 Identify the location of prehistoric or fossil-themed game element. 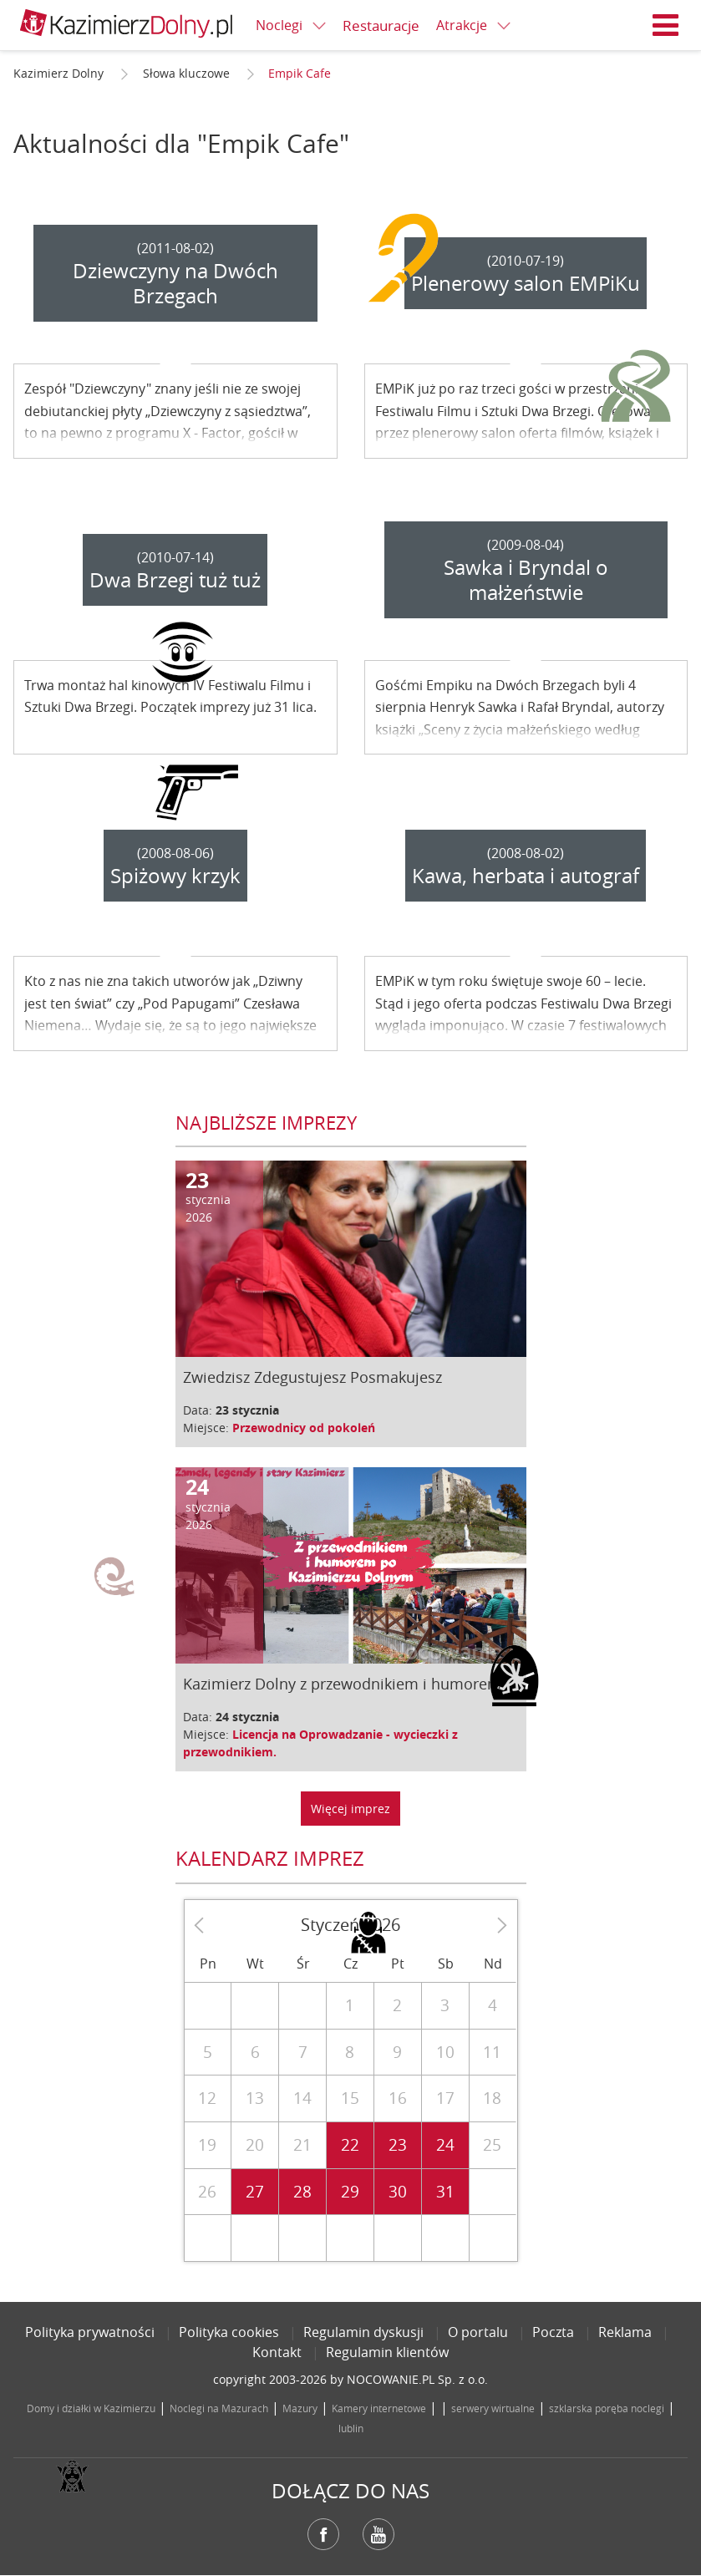
(514, 1675).